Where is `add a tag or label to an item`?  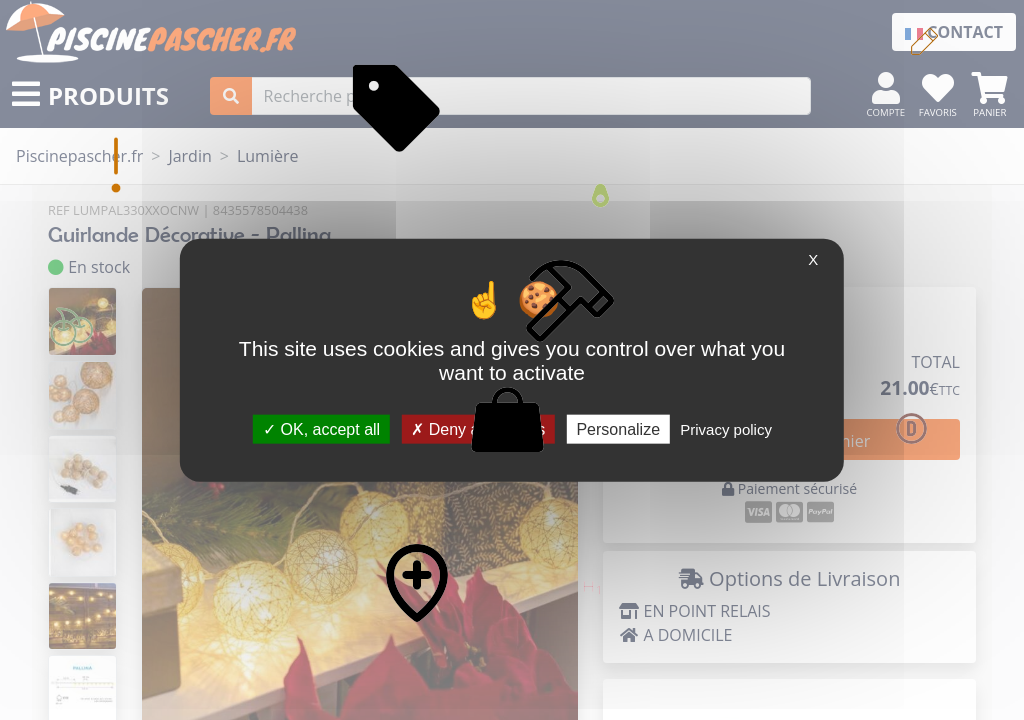
add a tag or label to an item is located at coordinates (391, 103).